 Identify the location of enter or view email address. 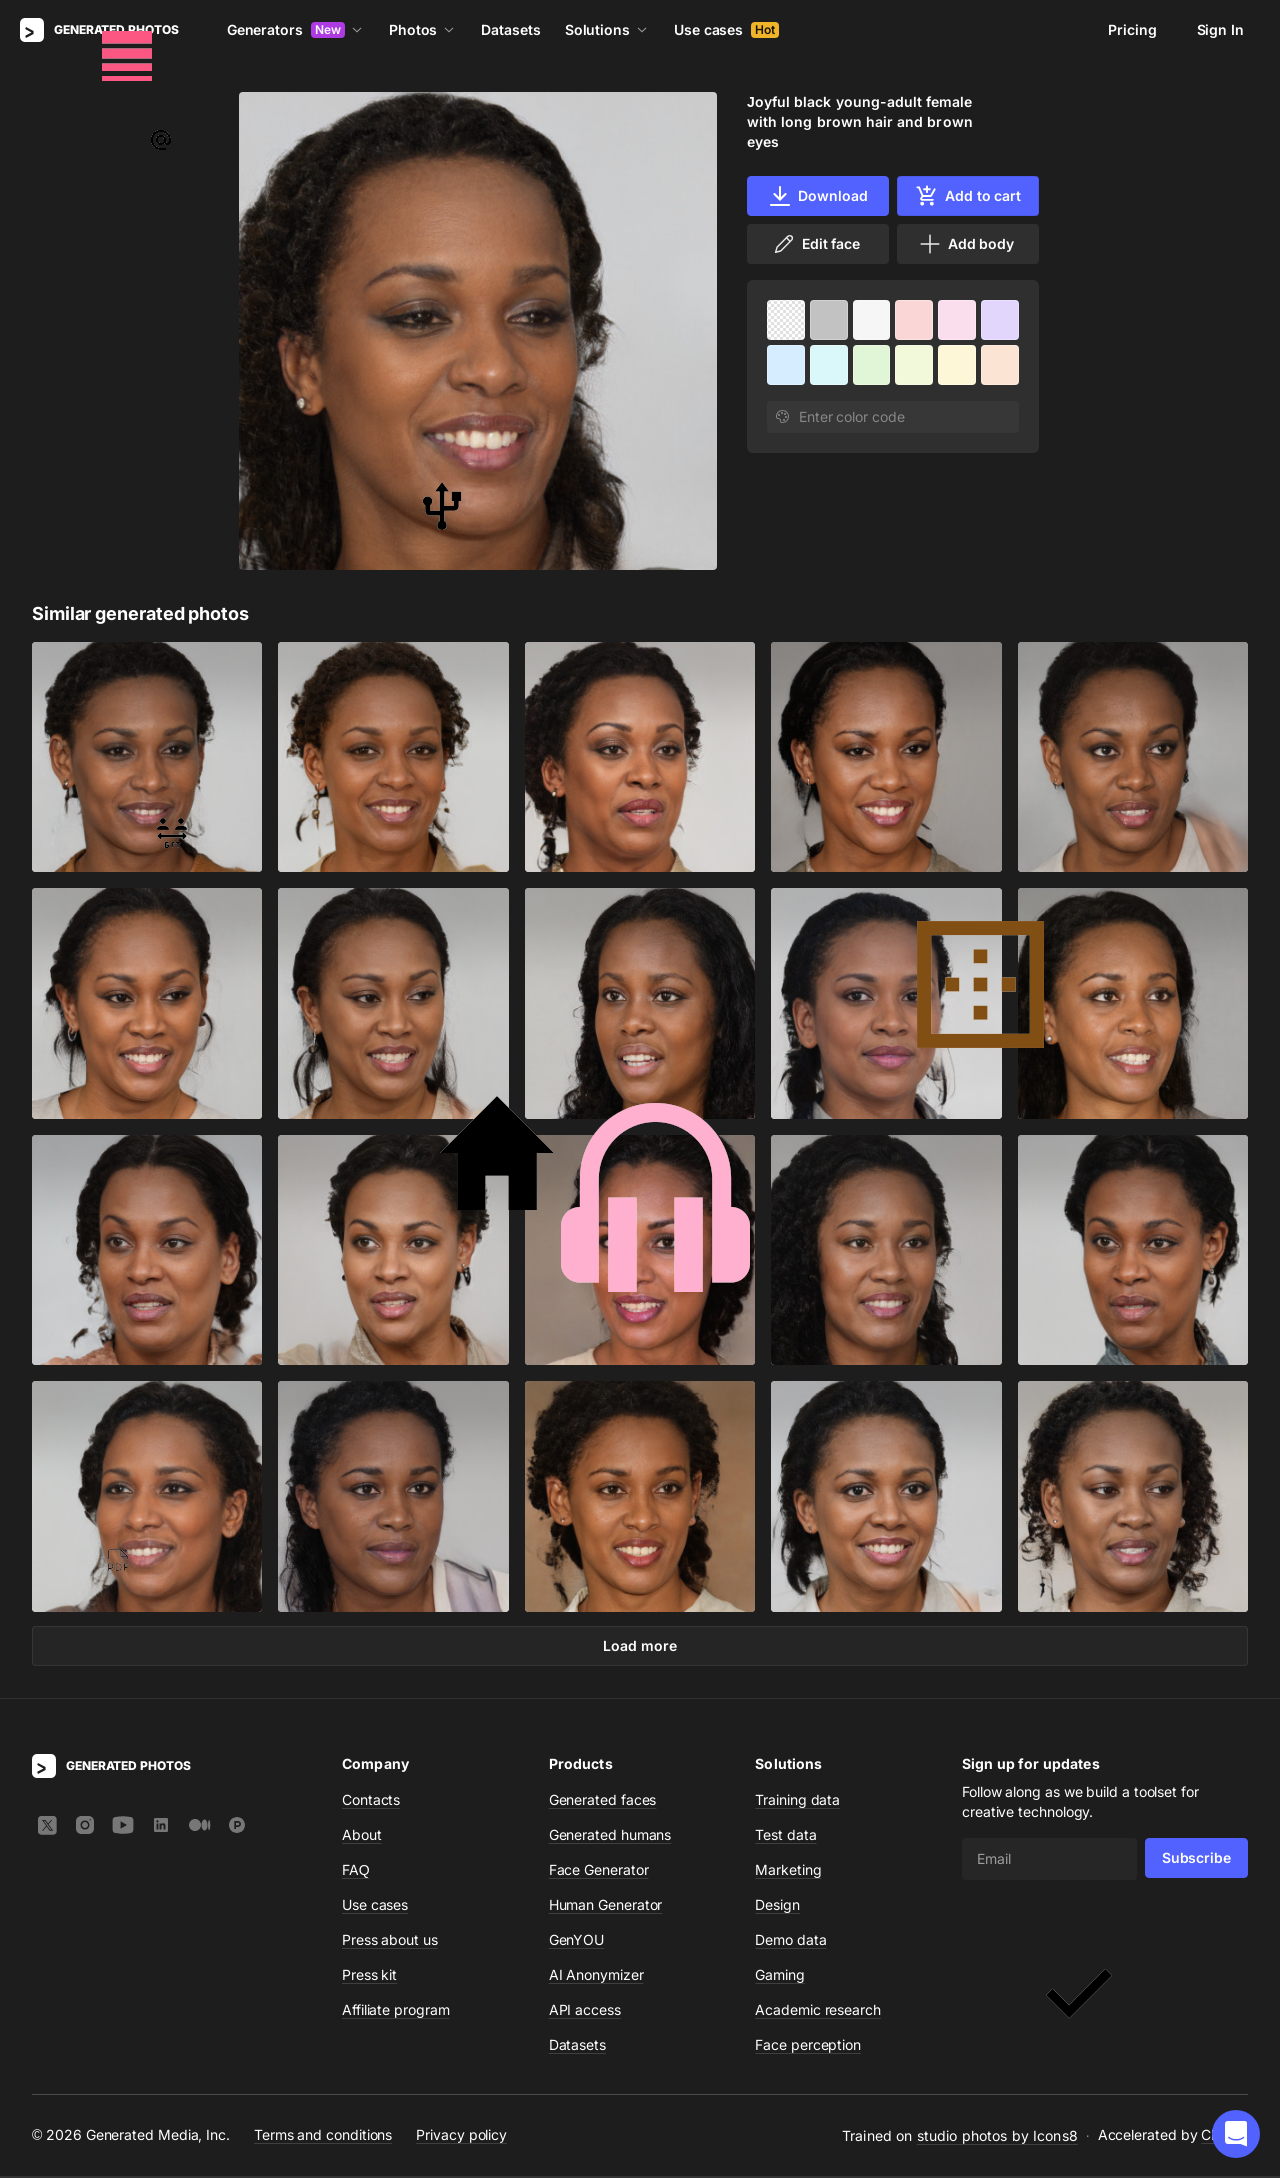
(161, 140).